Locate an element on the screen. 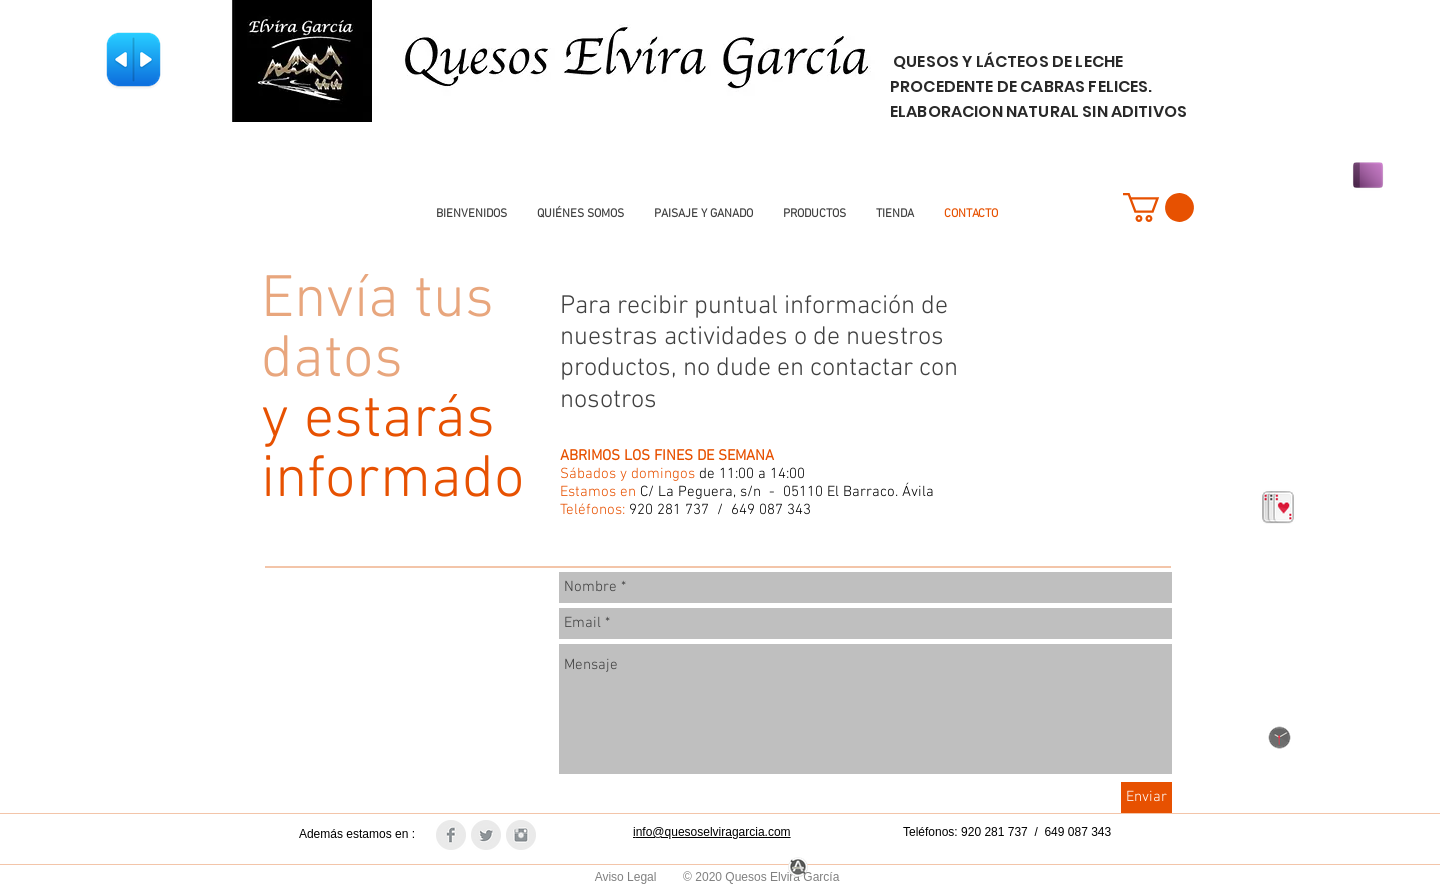 This screenshot has height=884, width=1440. open the software updater application is located at coordinates (798, 867).